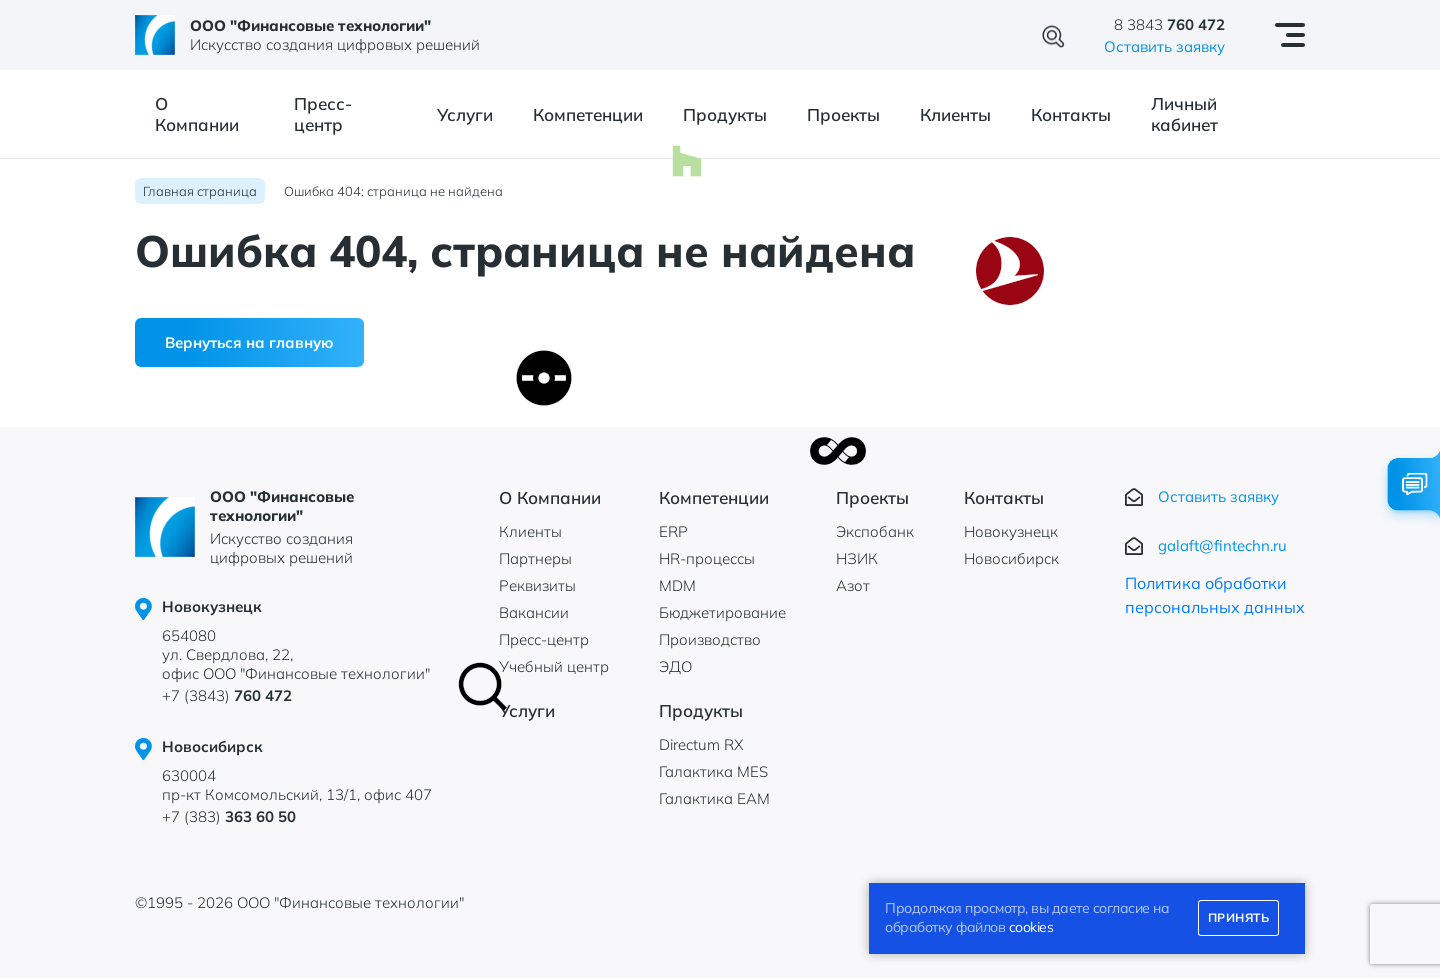 Image resolution: width=1440 pixels, height=978 pixels. What do you see at coordinates (482, 686) in the screenshot?
I see `search for content or items` at bounding box center [482, 686].